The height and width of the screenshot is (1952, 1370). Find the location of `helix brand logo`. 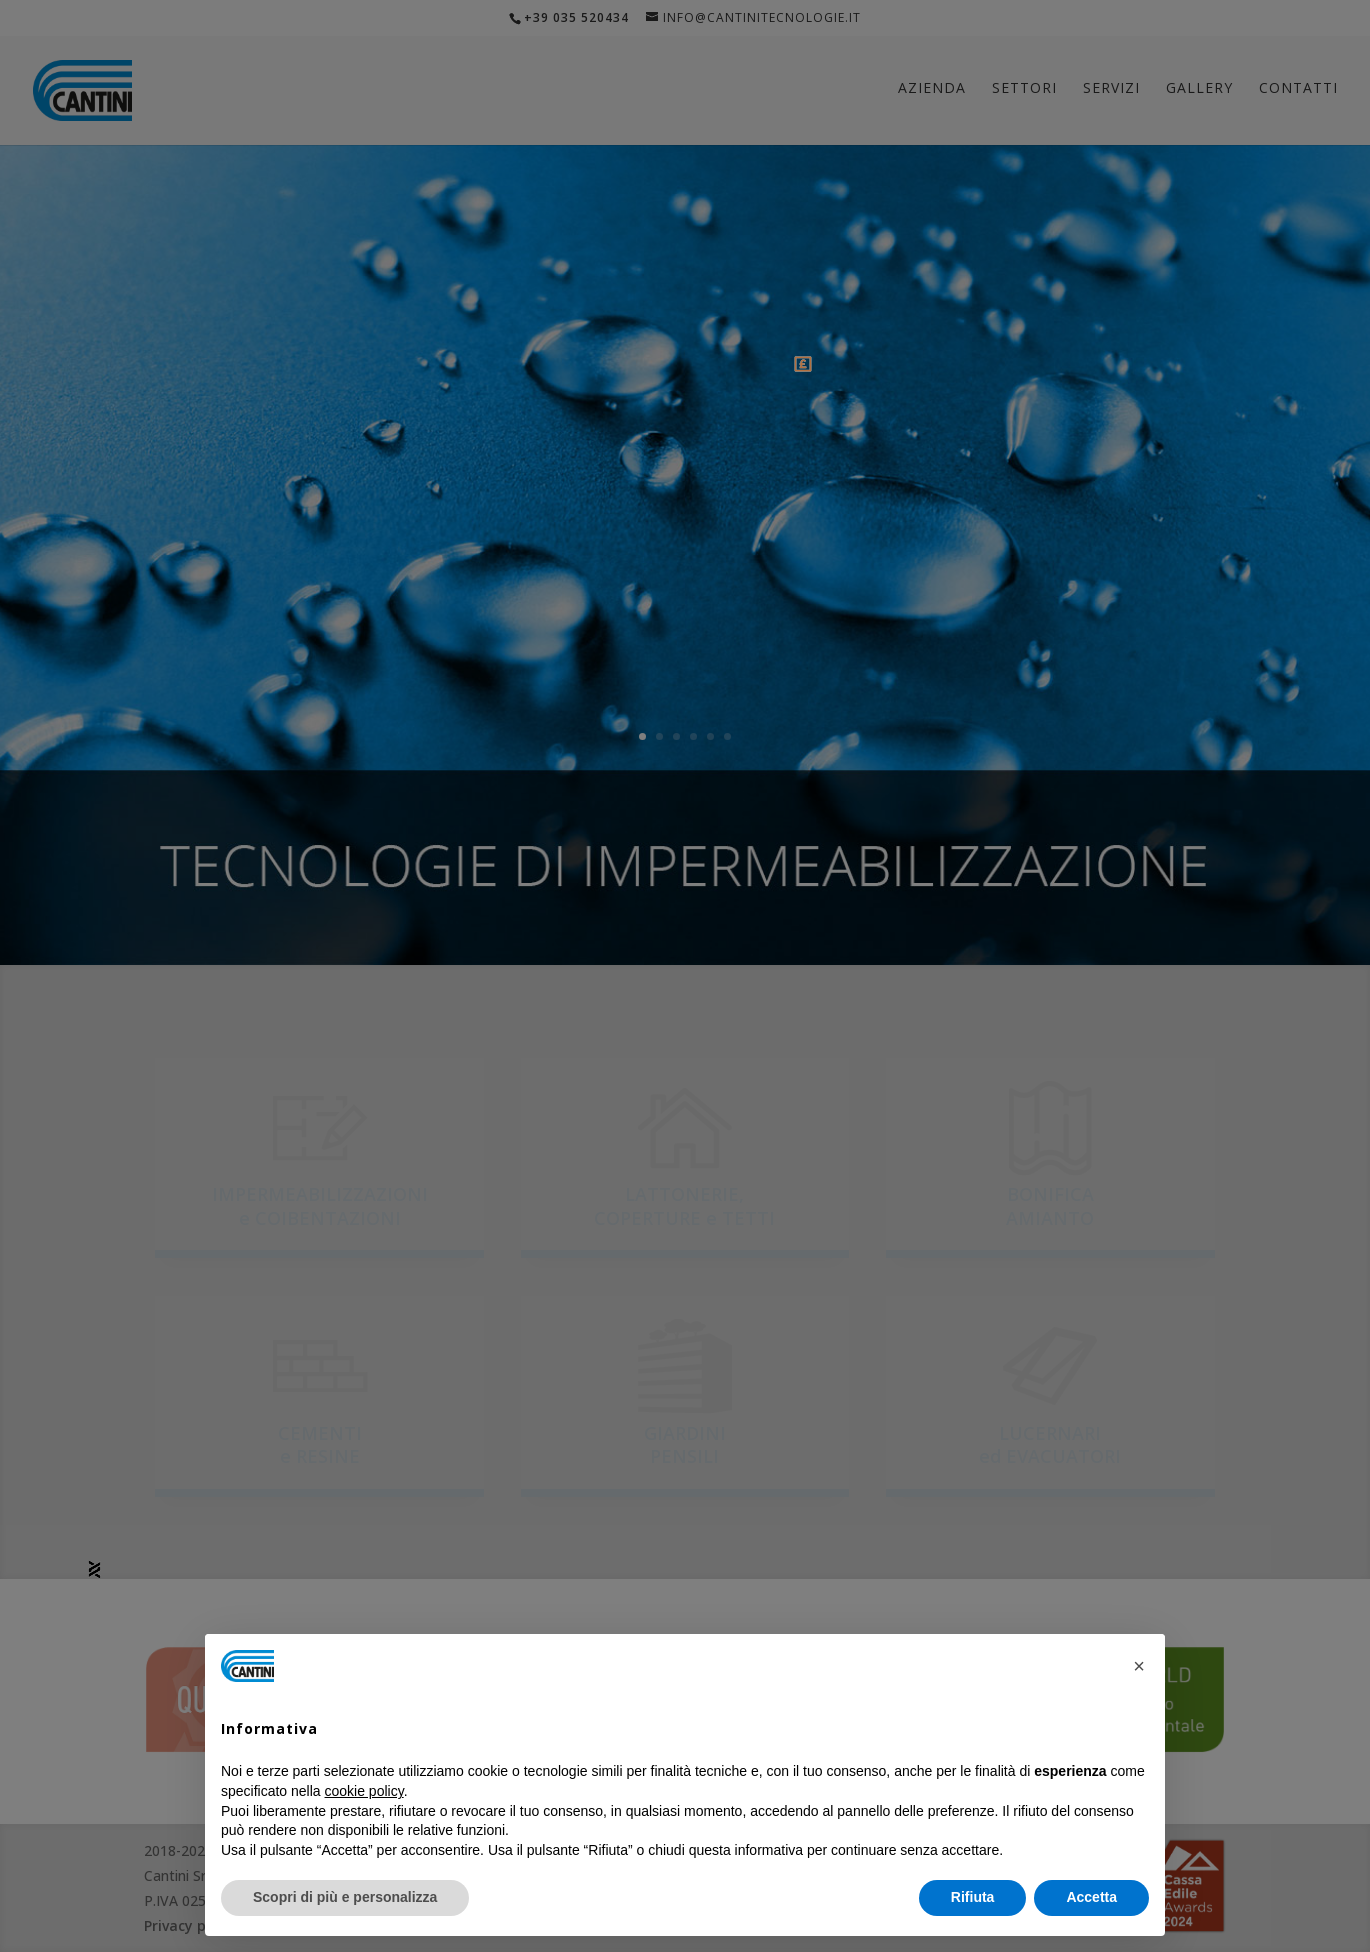

helix brand logo is located at coordinates (94, 1569).